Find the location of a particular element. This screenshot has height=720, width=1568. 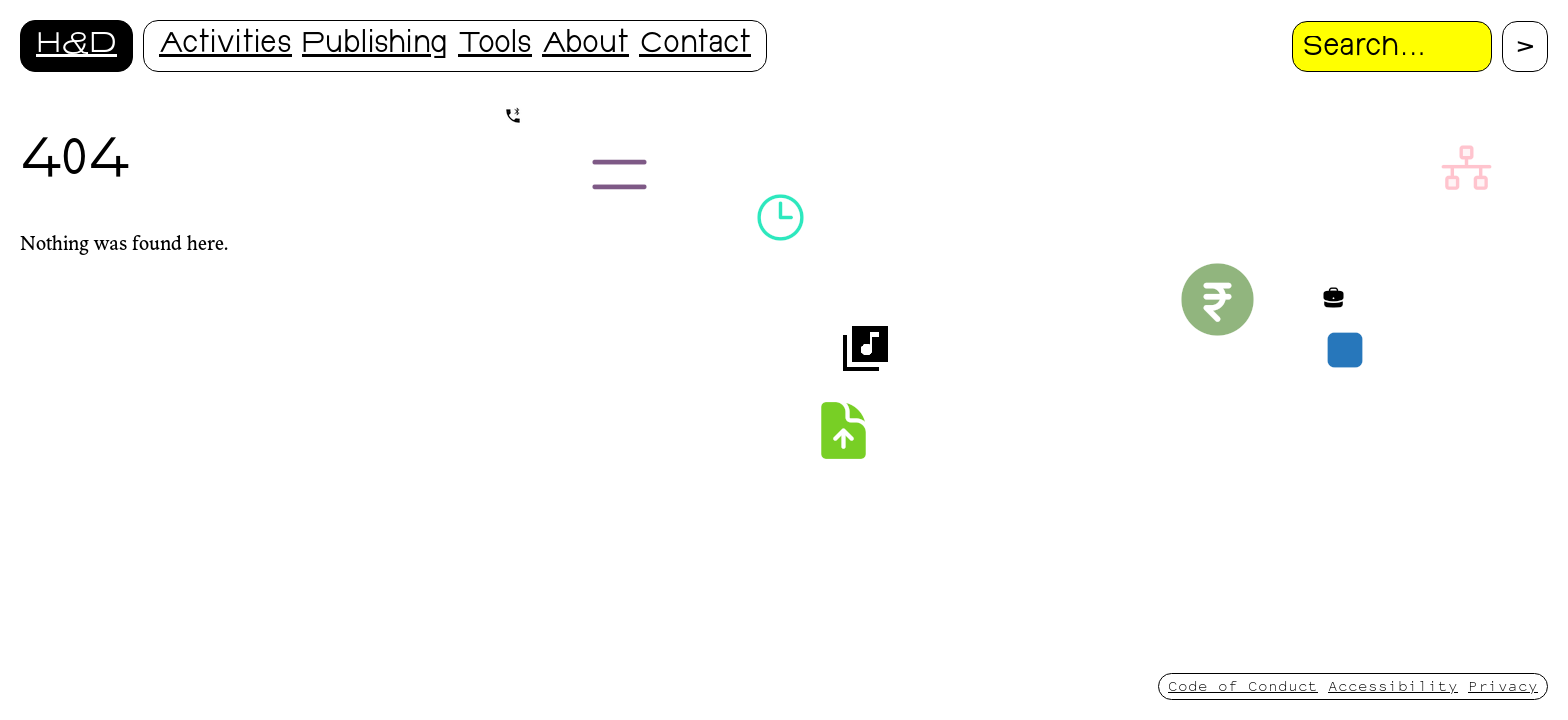

view time or clock settings is located at coordinates (780, 217).